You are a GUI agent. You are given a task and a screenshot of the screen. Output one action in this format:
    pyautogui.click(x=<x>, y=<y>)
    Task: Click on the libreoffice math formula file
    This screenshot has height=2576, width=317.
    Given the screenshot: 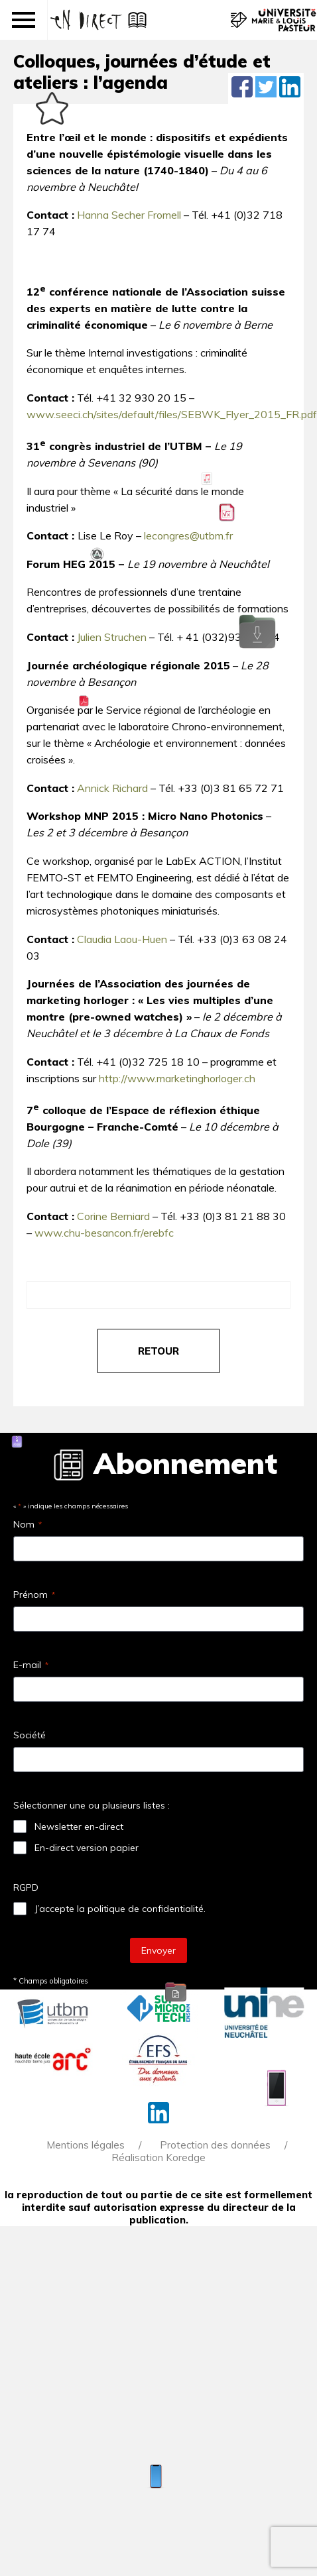 What is the action you would take?
    pyautogui.click(x=227, y=512)
    